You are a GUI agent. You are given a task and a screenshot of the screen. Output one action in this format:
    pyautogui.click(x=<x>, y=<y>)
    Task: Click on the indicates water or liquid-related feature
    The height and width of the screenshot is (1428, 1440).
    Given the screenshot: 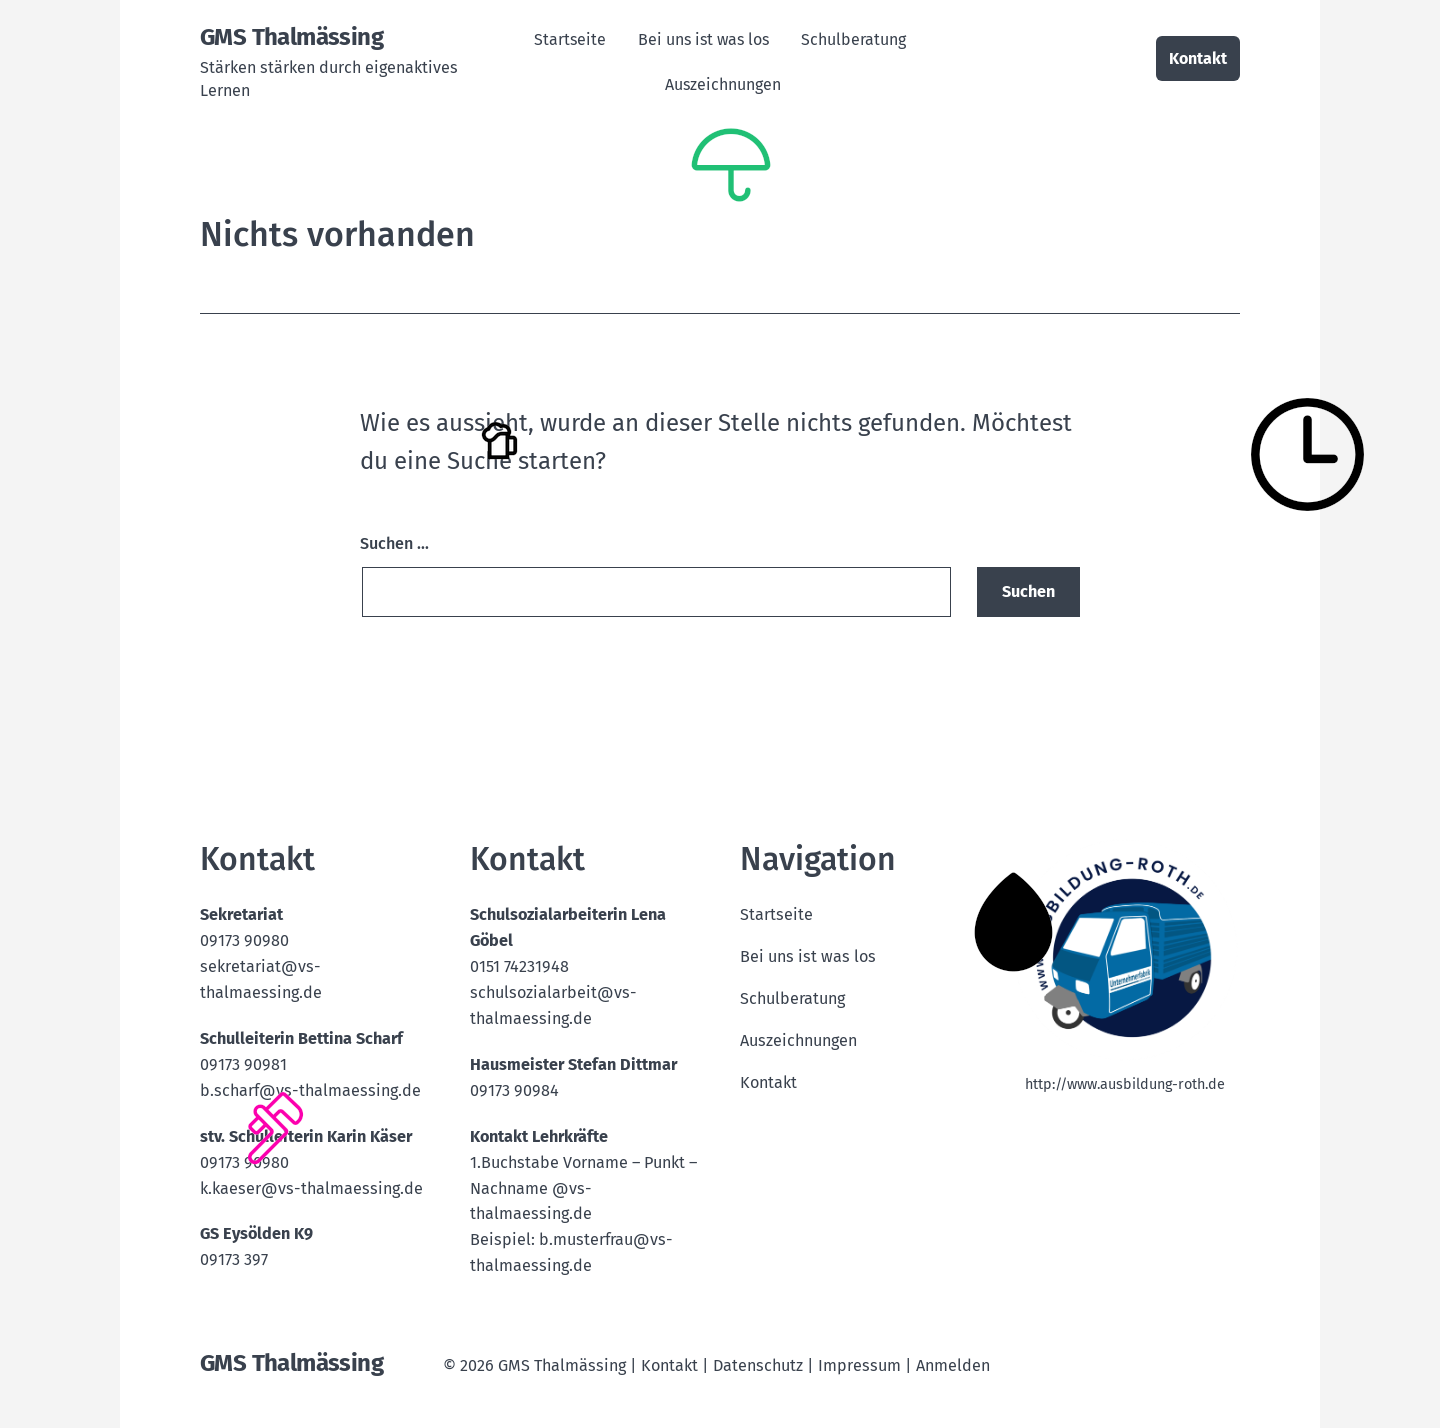 What is the action you would take?
    pyautogui.click(x=1013, y=925)
    